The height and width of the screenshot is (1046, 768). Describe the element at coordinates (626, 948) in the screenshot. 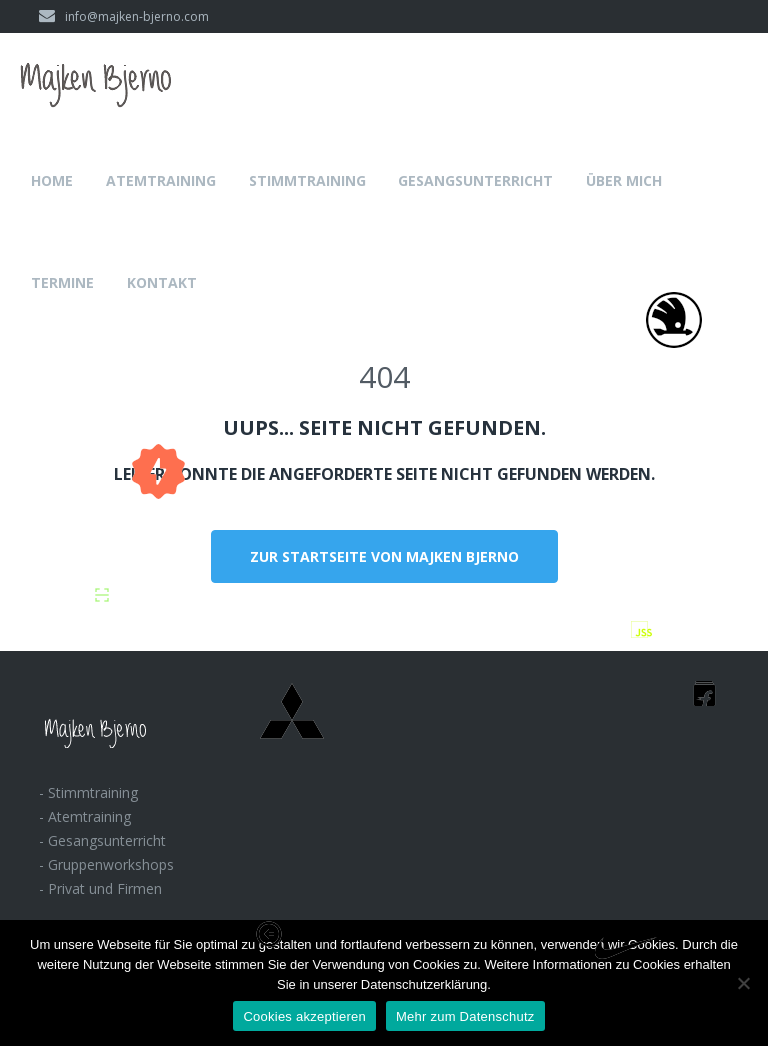

I see `Nike brand logo` at that location.